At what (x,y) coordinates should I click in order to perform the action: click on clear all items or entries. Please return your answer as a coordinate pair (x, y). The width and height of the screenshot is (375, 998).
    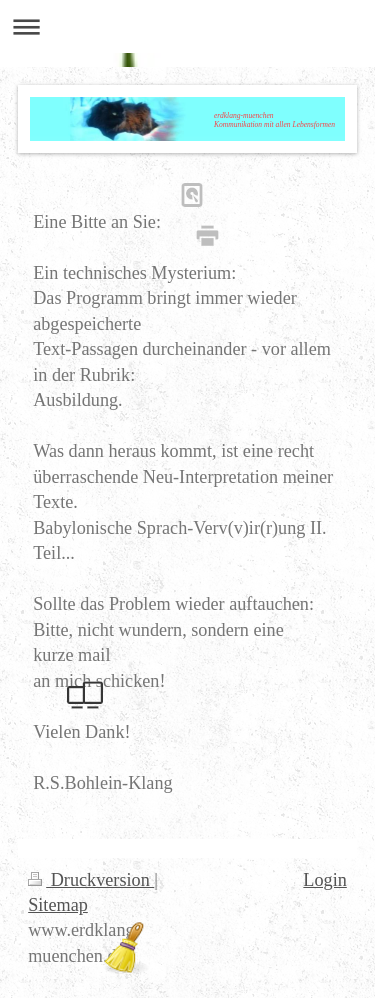
    Looking at the image, I should click on (127, 948).